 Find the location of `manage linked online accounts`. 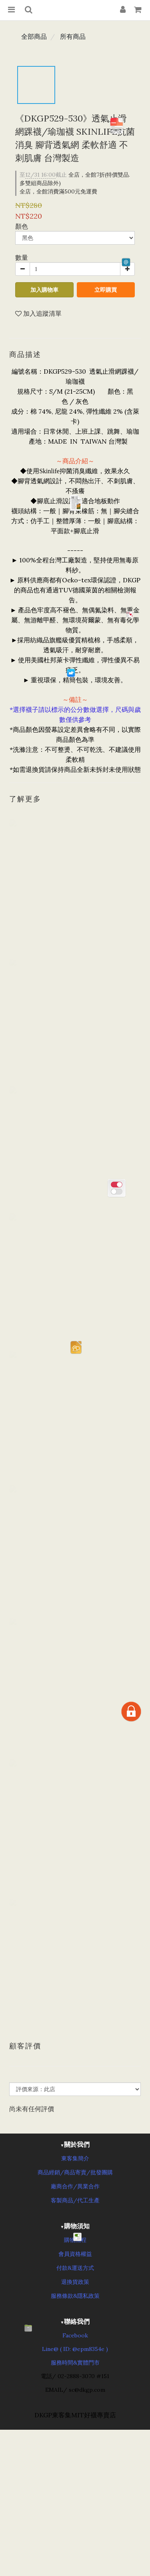

manage linked online accounts is located at coordinates (126, 262).